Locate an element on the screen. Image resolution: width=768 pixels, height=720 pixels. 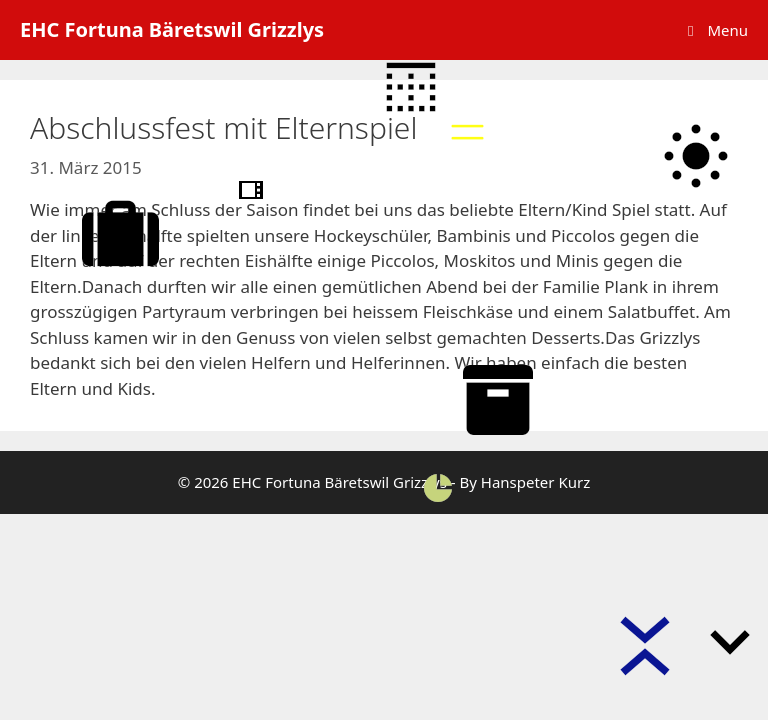
collapse an expanded section or panel is located at coordinates (645, 646).